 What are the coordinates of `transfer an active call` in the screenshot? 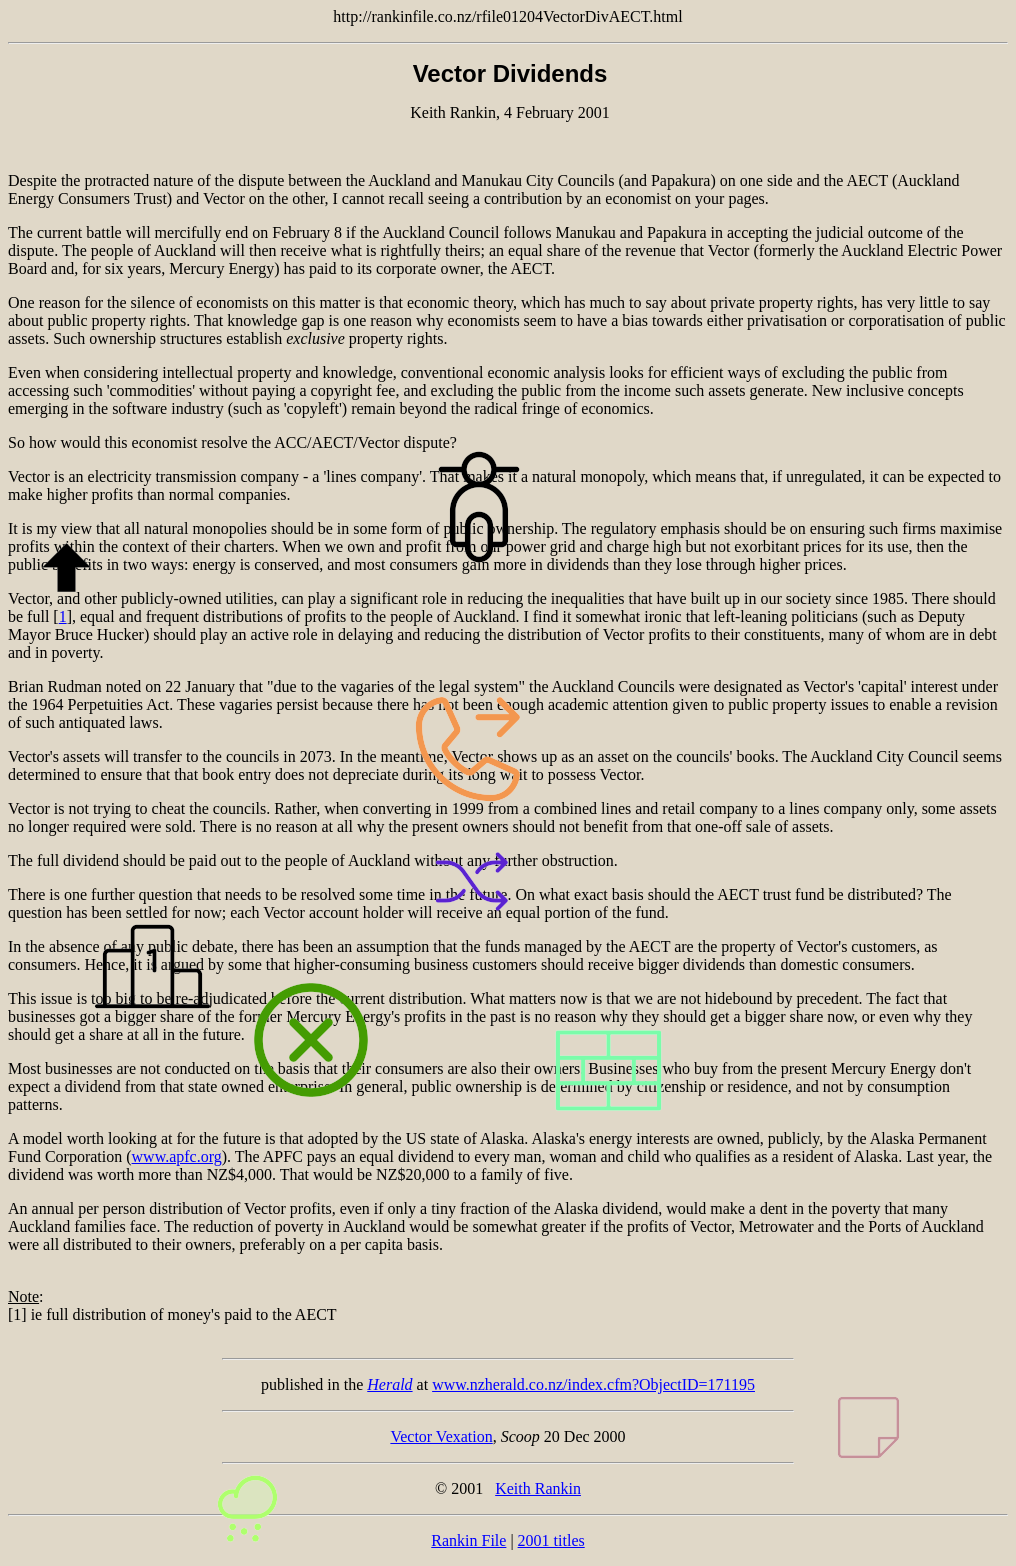 It's located at (470, 747).